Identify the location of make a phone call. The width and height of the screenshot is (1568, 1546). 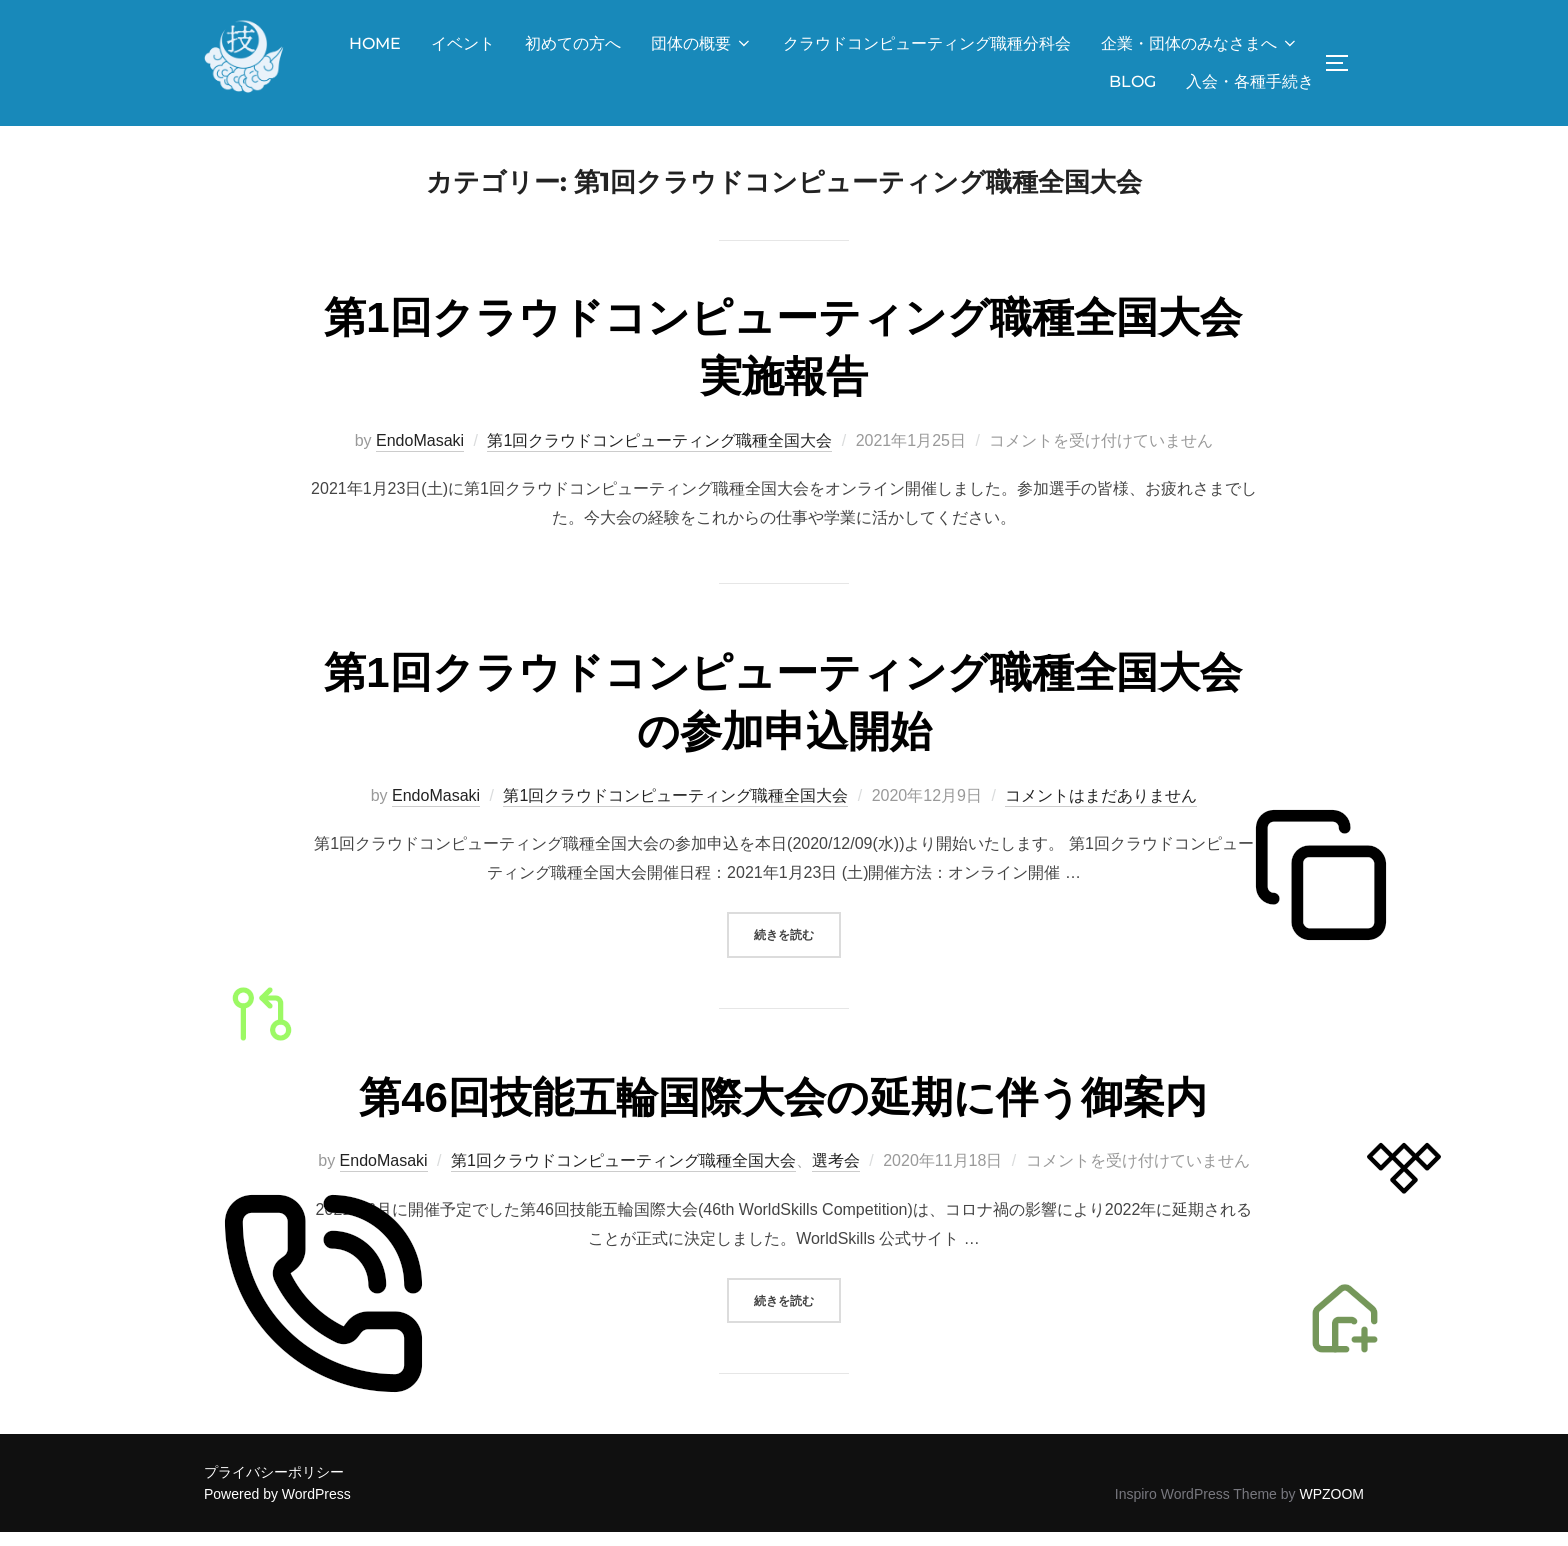
(323, 1293).